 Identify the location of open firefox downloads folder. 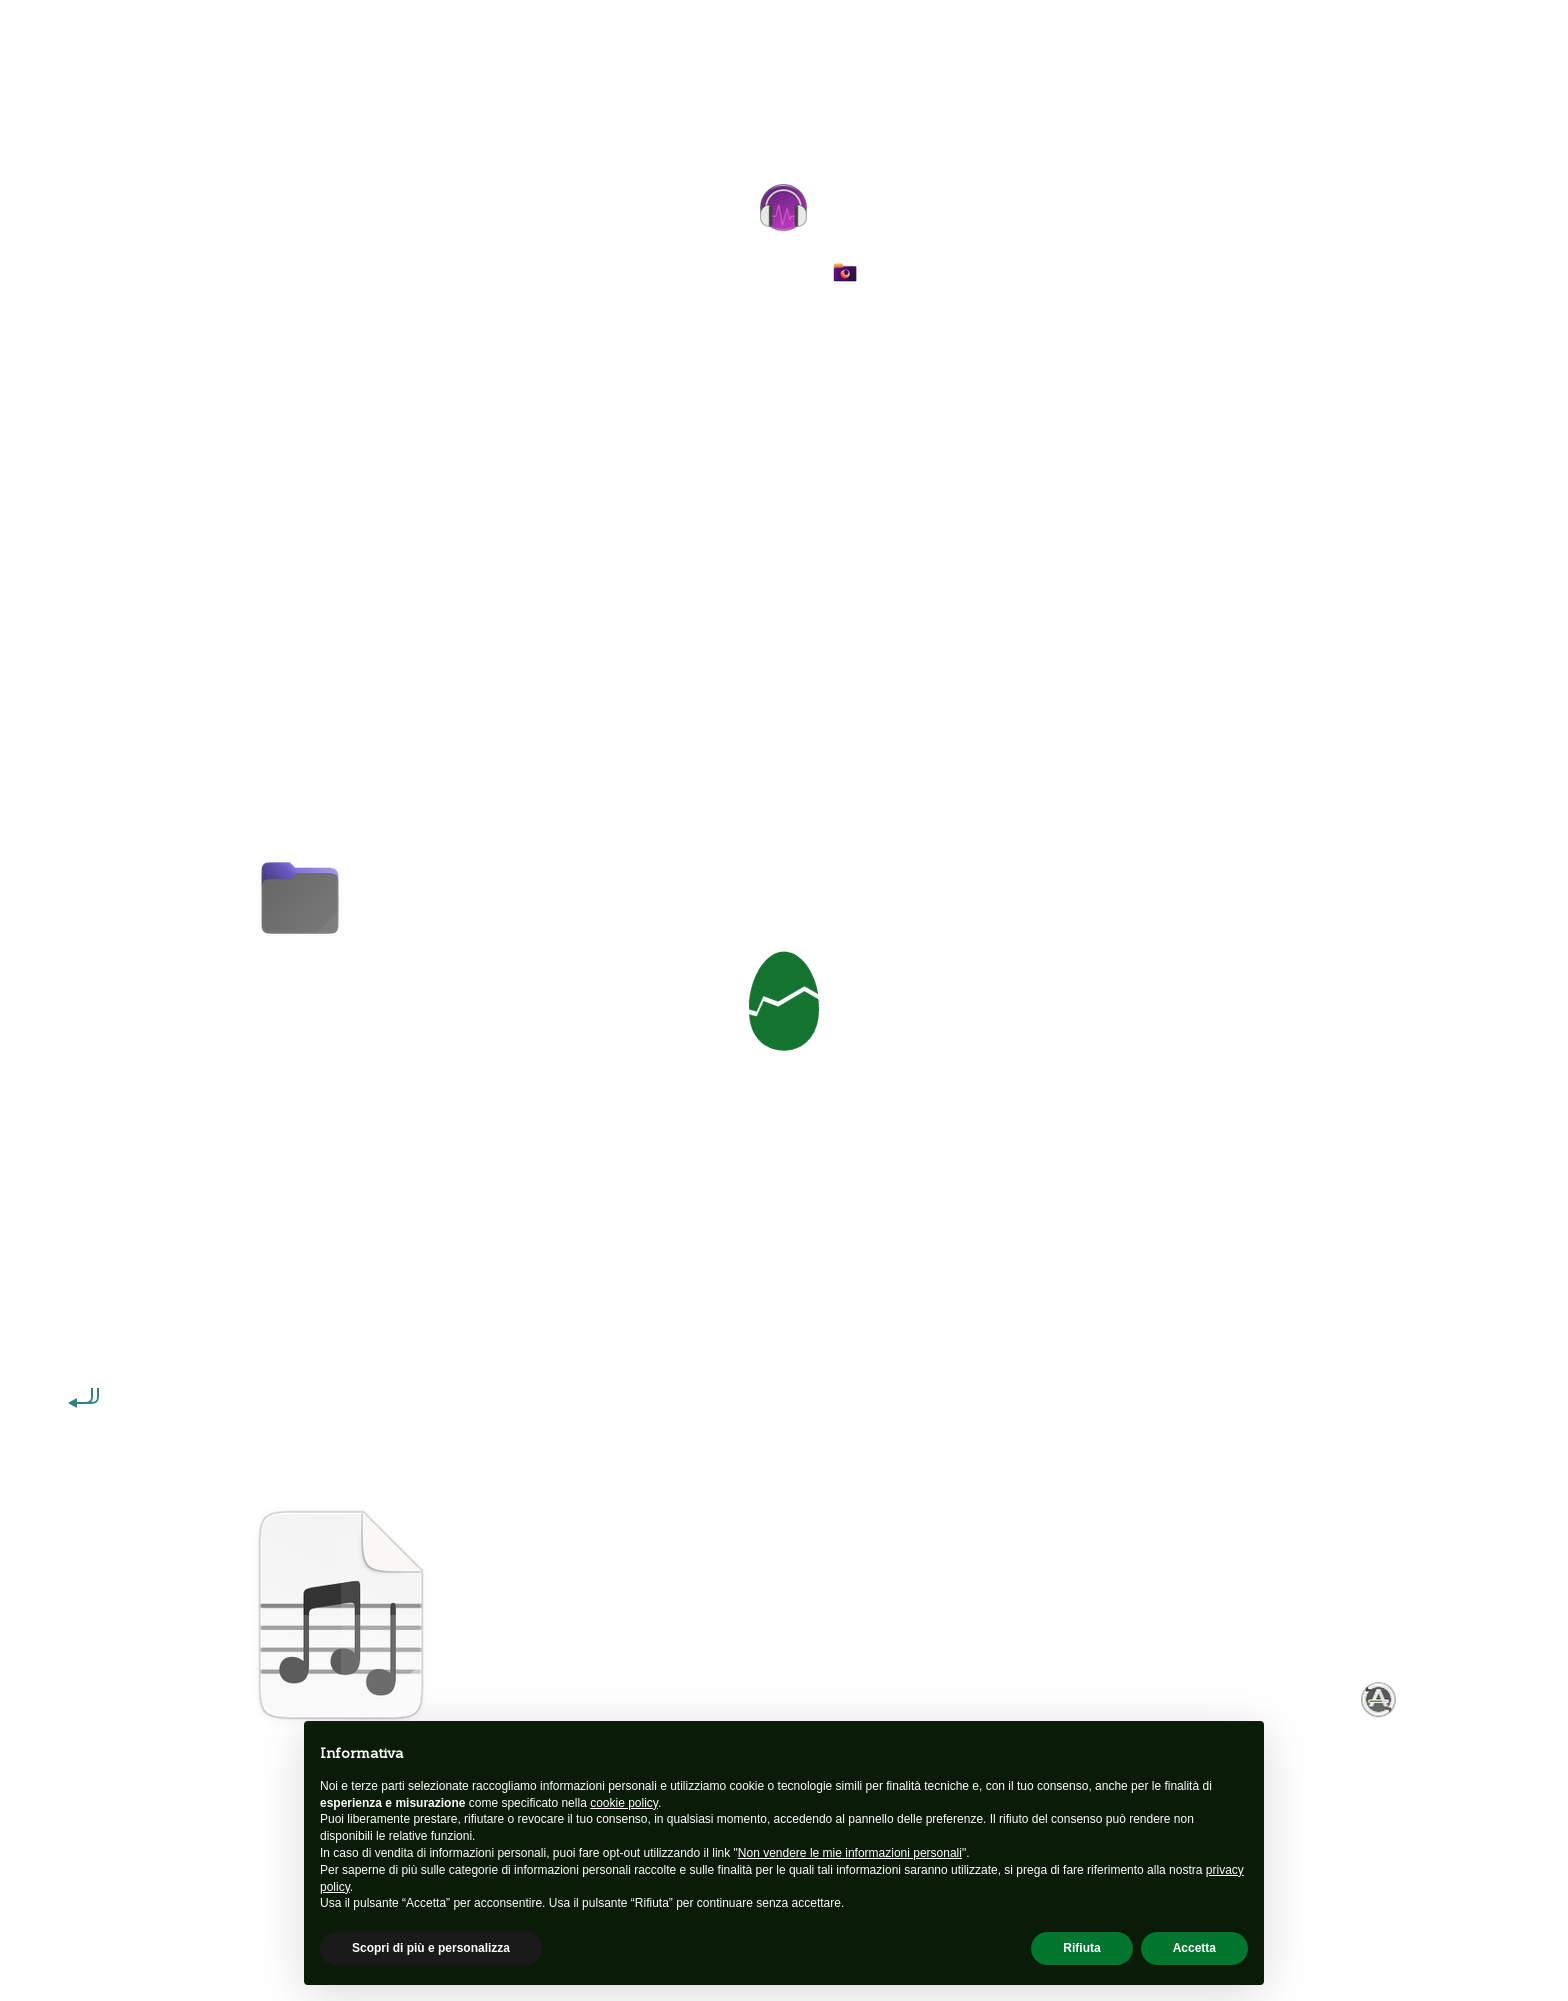
(845, 273).